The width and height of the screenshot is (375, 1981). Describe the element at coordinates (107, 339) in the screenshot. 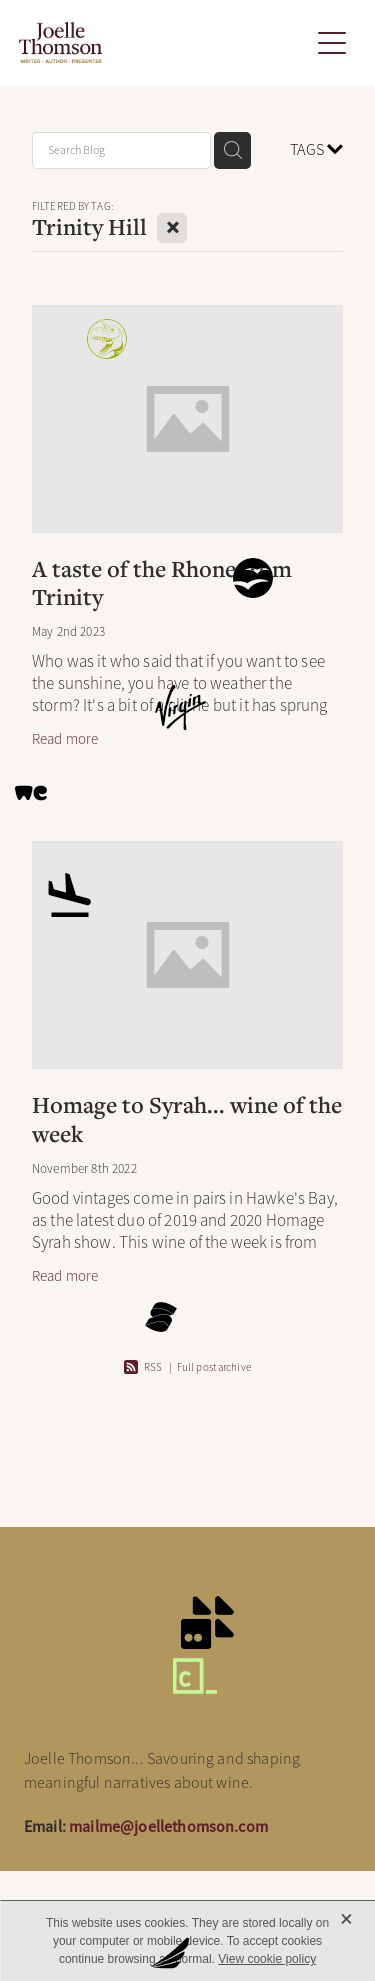

I see `libuv library logo` at that location.